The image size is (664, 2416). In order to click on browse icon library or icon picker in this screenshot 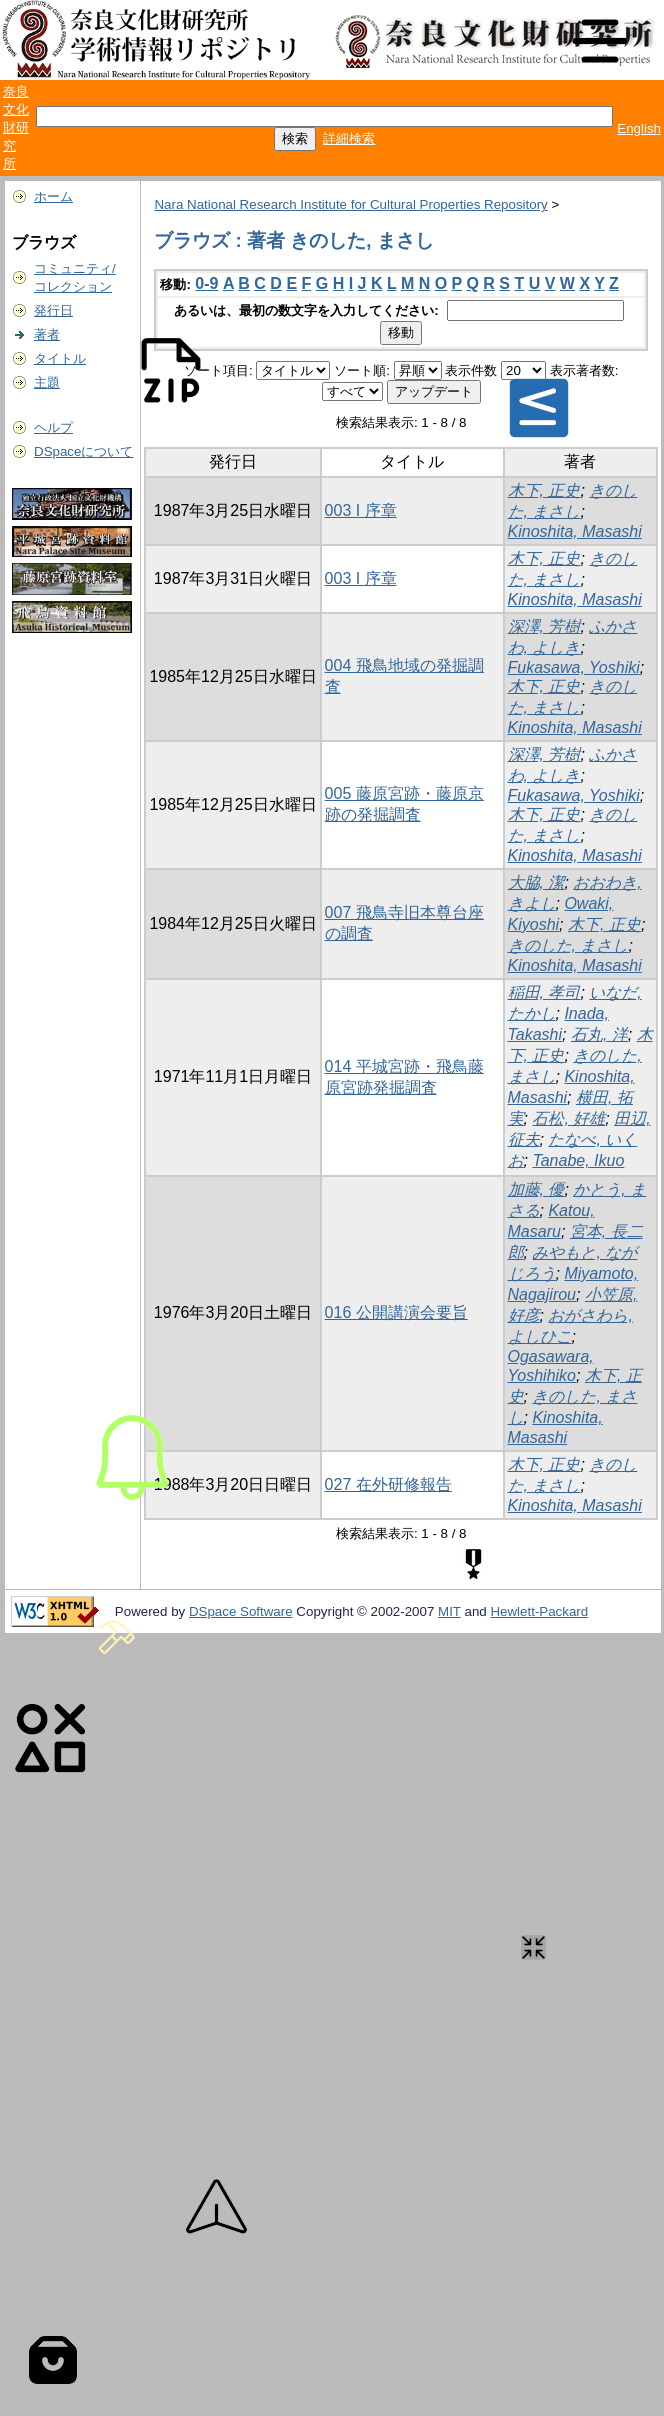, I will do `click(51, 1738)`.